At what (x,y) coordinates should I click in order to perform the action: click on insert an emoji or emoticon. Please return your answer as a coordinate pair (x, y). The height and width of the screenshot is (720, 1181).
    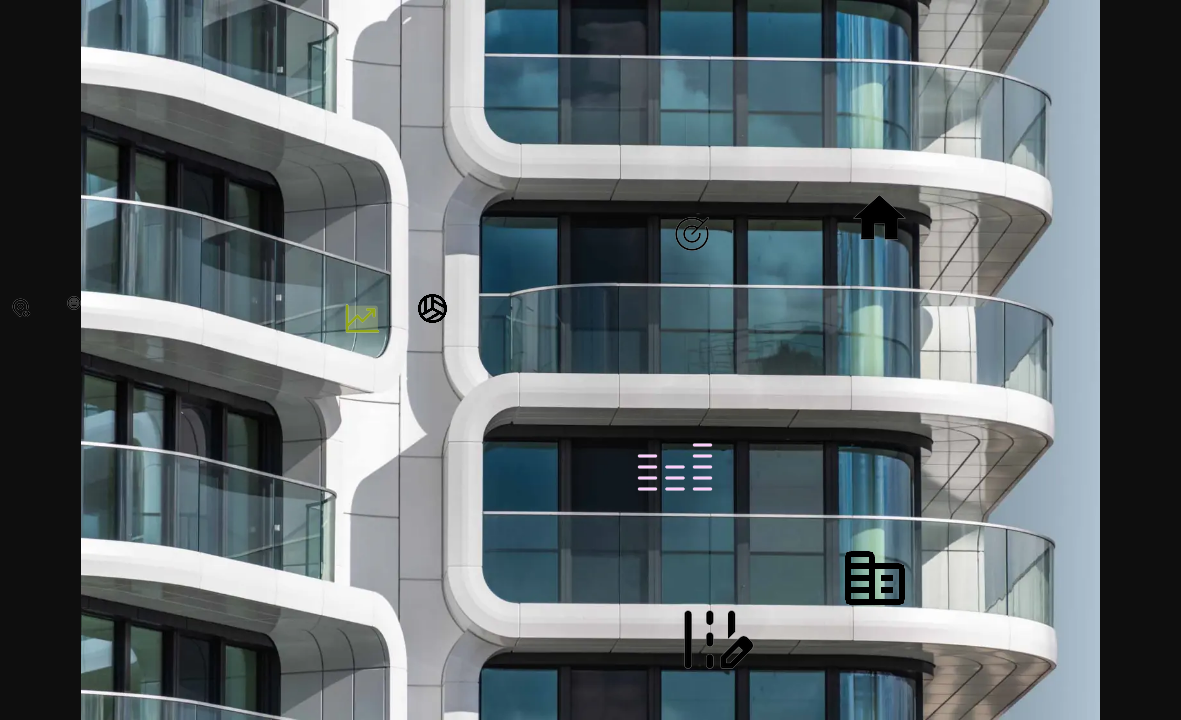
    Looking at the image, I should click on (74, 303).